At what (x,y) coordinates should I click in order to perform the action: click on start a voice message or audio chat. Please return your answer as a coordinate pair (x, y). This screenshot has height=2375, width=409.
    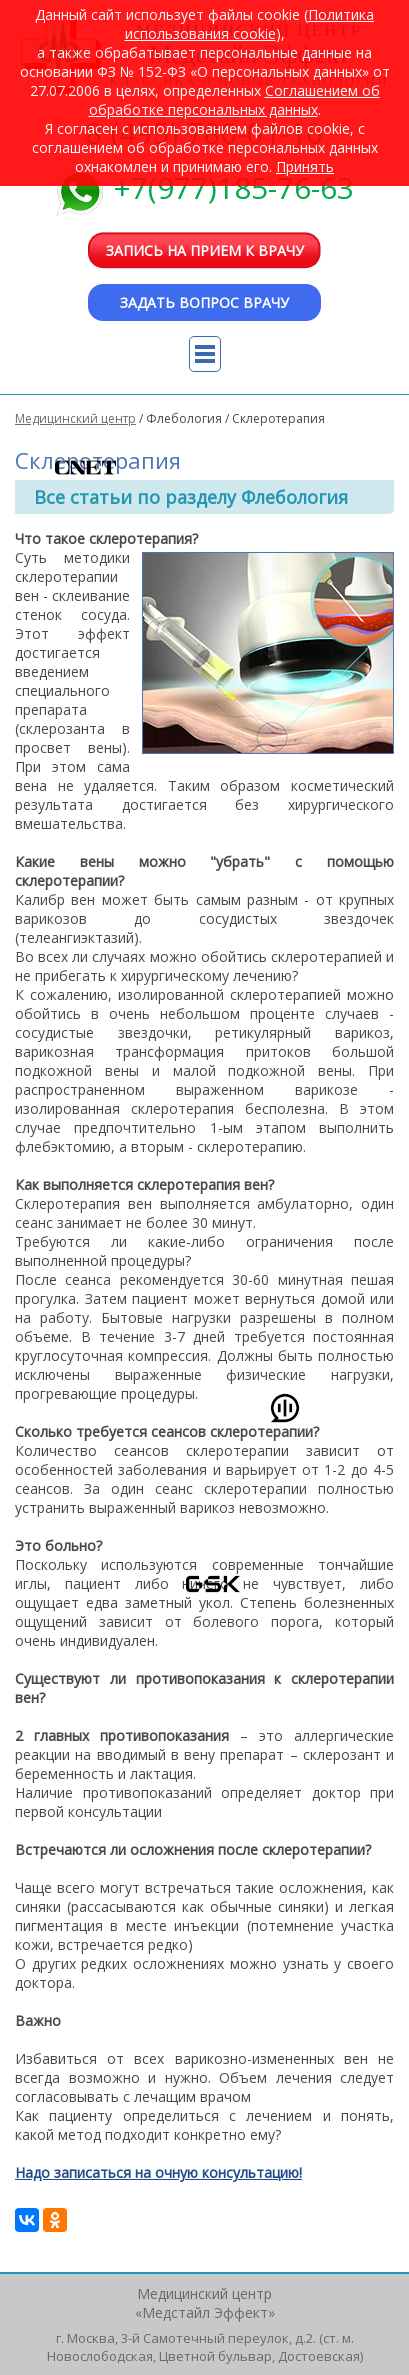
    Looking at the image, I should click on (285, 1408).